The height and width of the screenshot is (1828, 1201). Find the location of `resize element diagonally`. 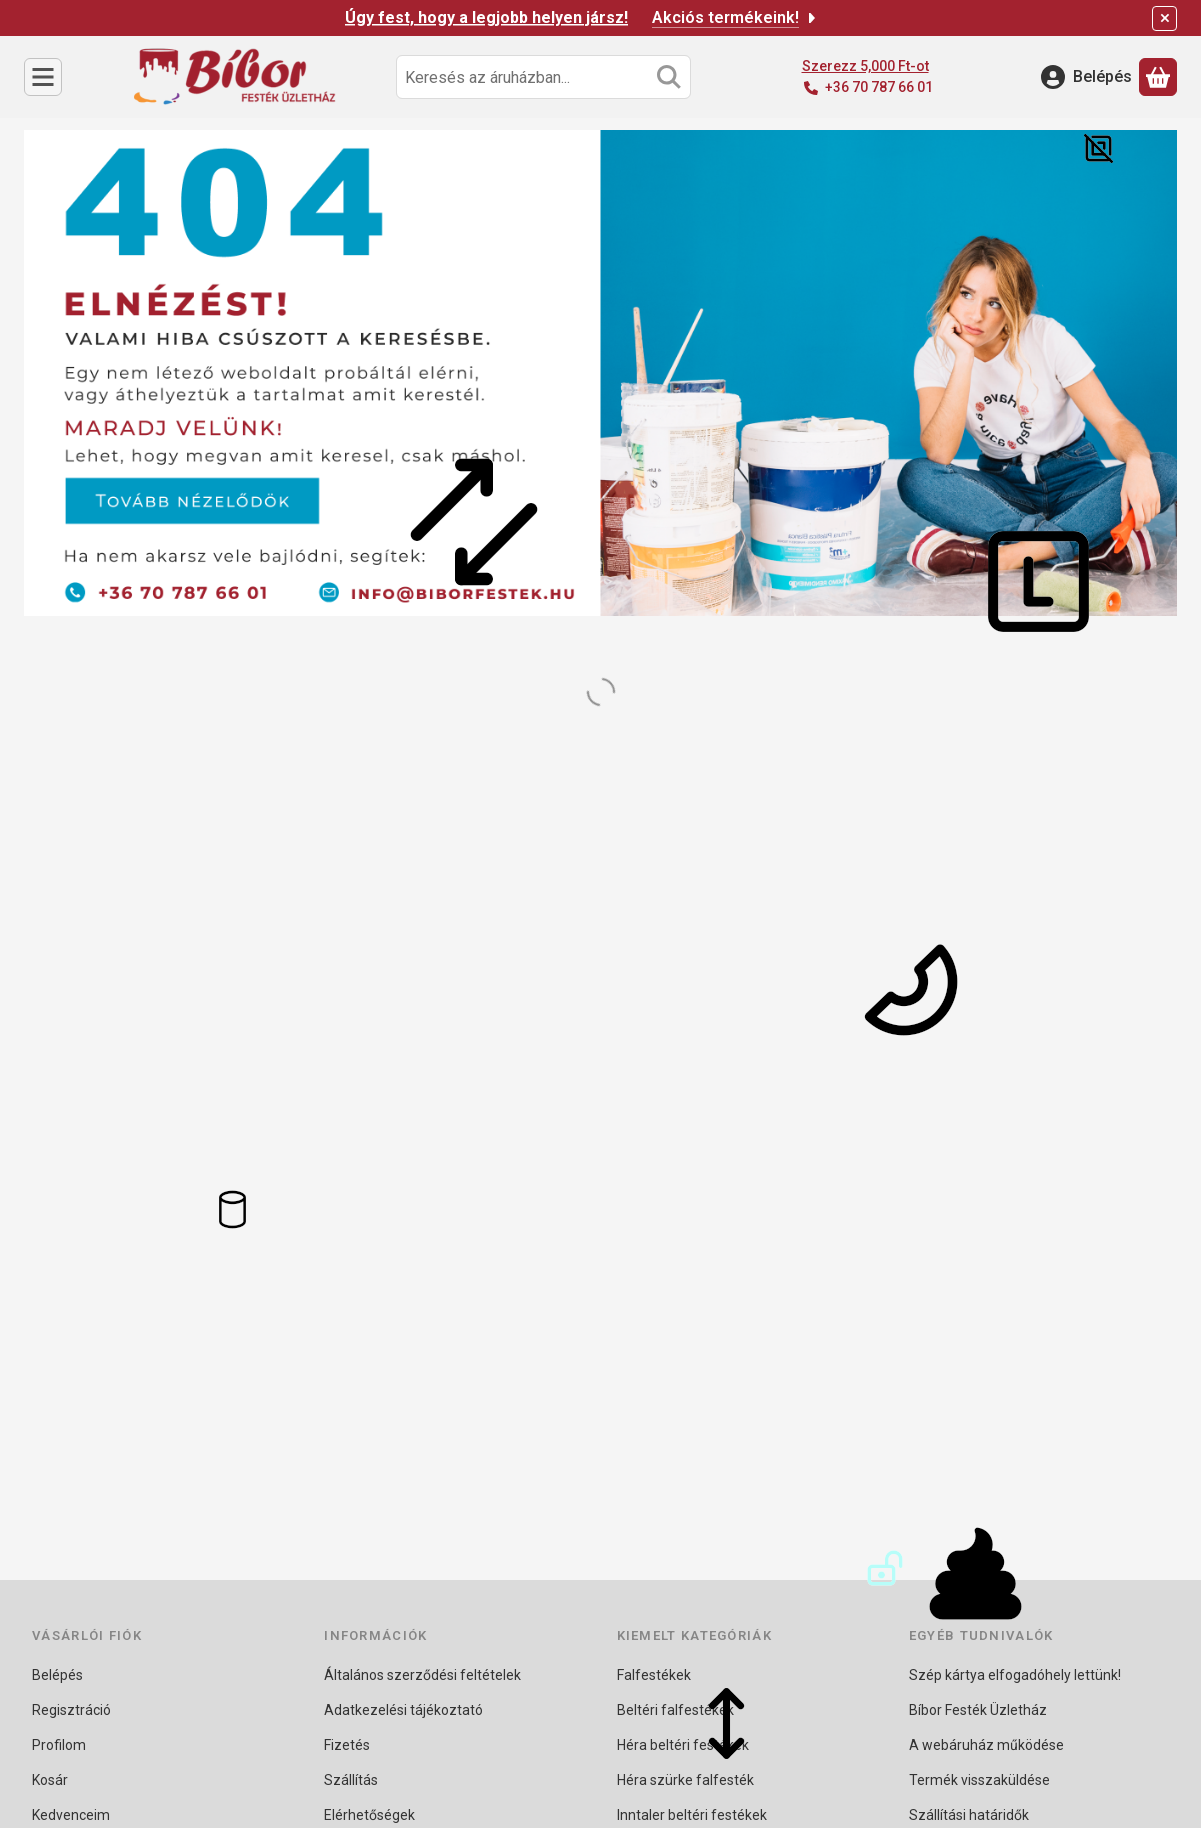

resize element diagonally is located at coordinates (474, 522).